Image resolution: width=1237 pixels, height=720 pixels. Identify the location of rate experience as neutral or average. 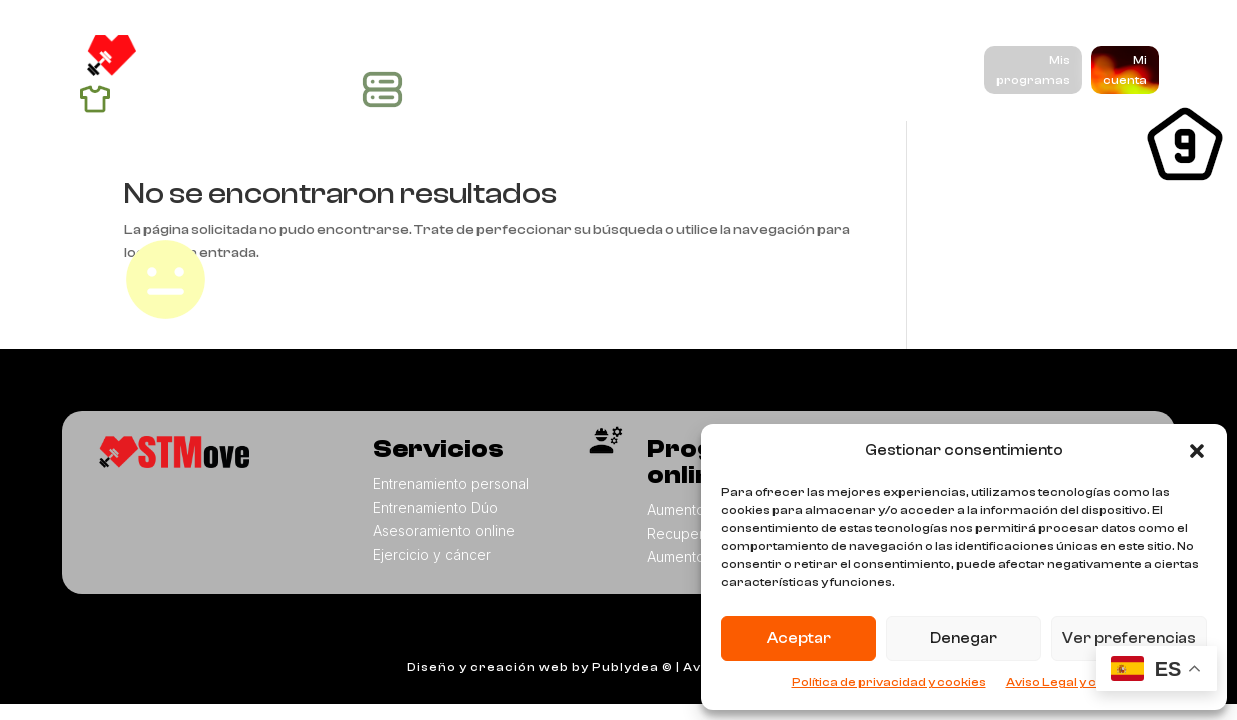
(165, 279).